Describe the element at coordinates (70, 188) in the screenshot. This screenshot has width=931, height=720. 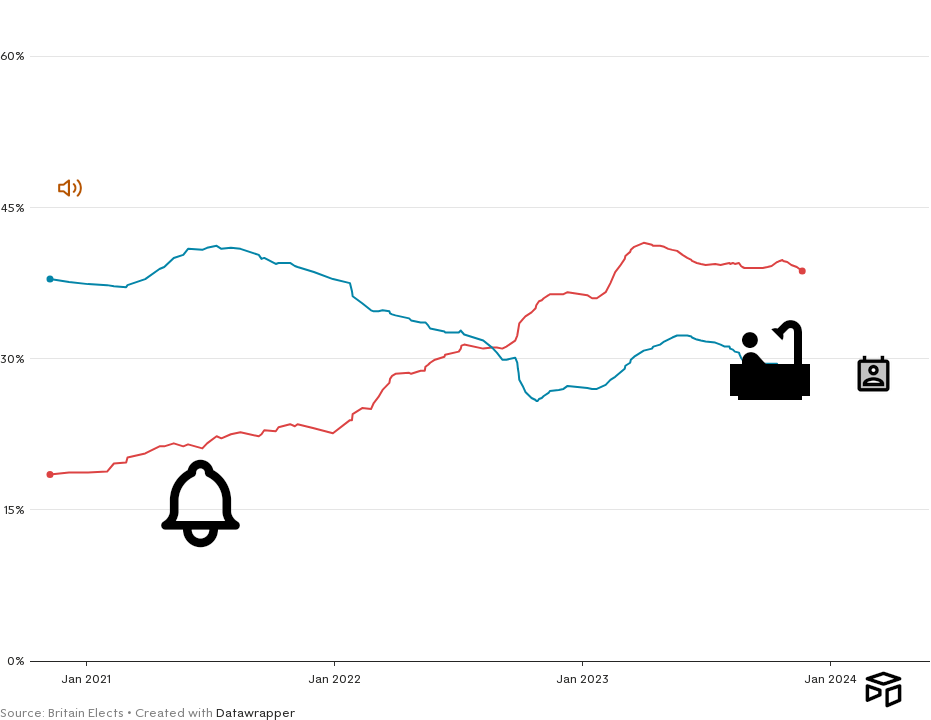
I see `adjust audio volume` at that location.